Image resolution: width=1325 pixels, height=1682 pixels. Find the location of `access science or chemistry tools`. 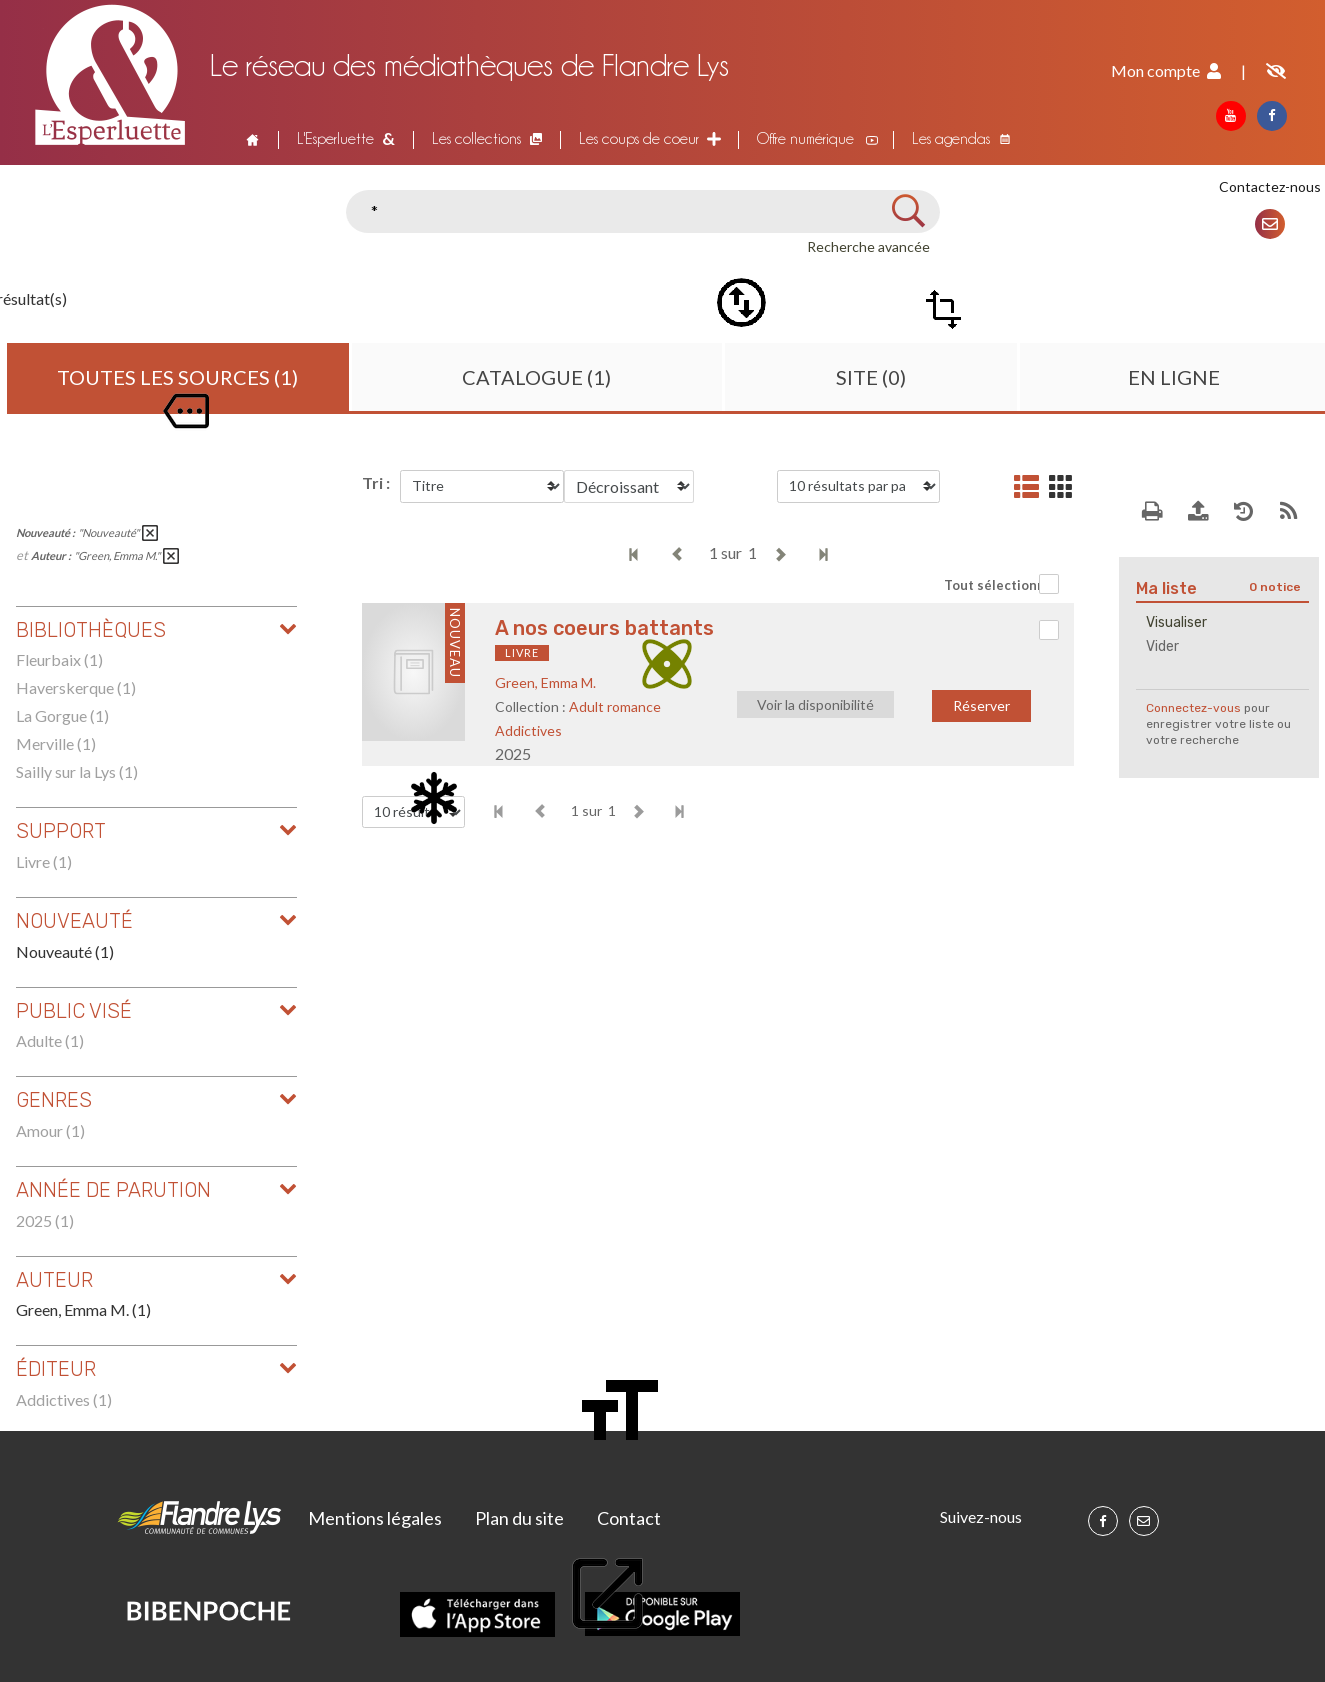

access science or chemistry tools is located at coordinates (667, 664).